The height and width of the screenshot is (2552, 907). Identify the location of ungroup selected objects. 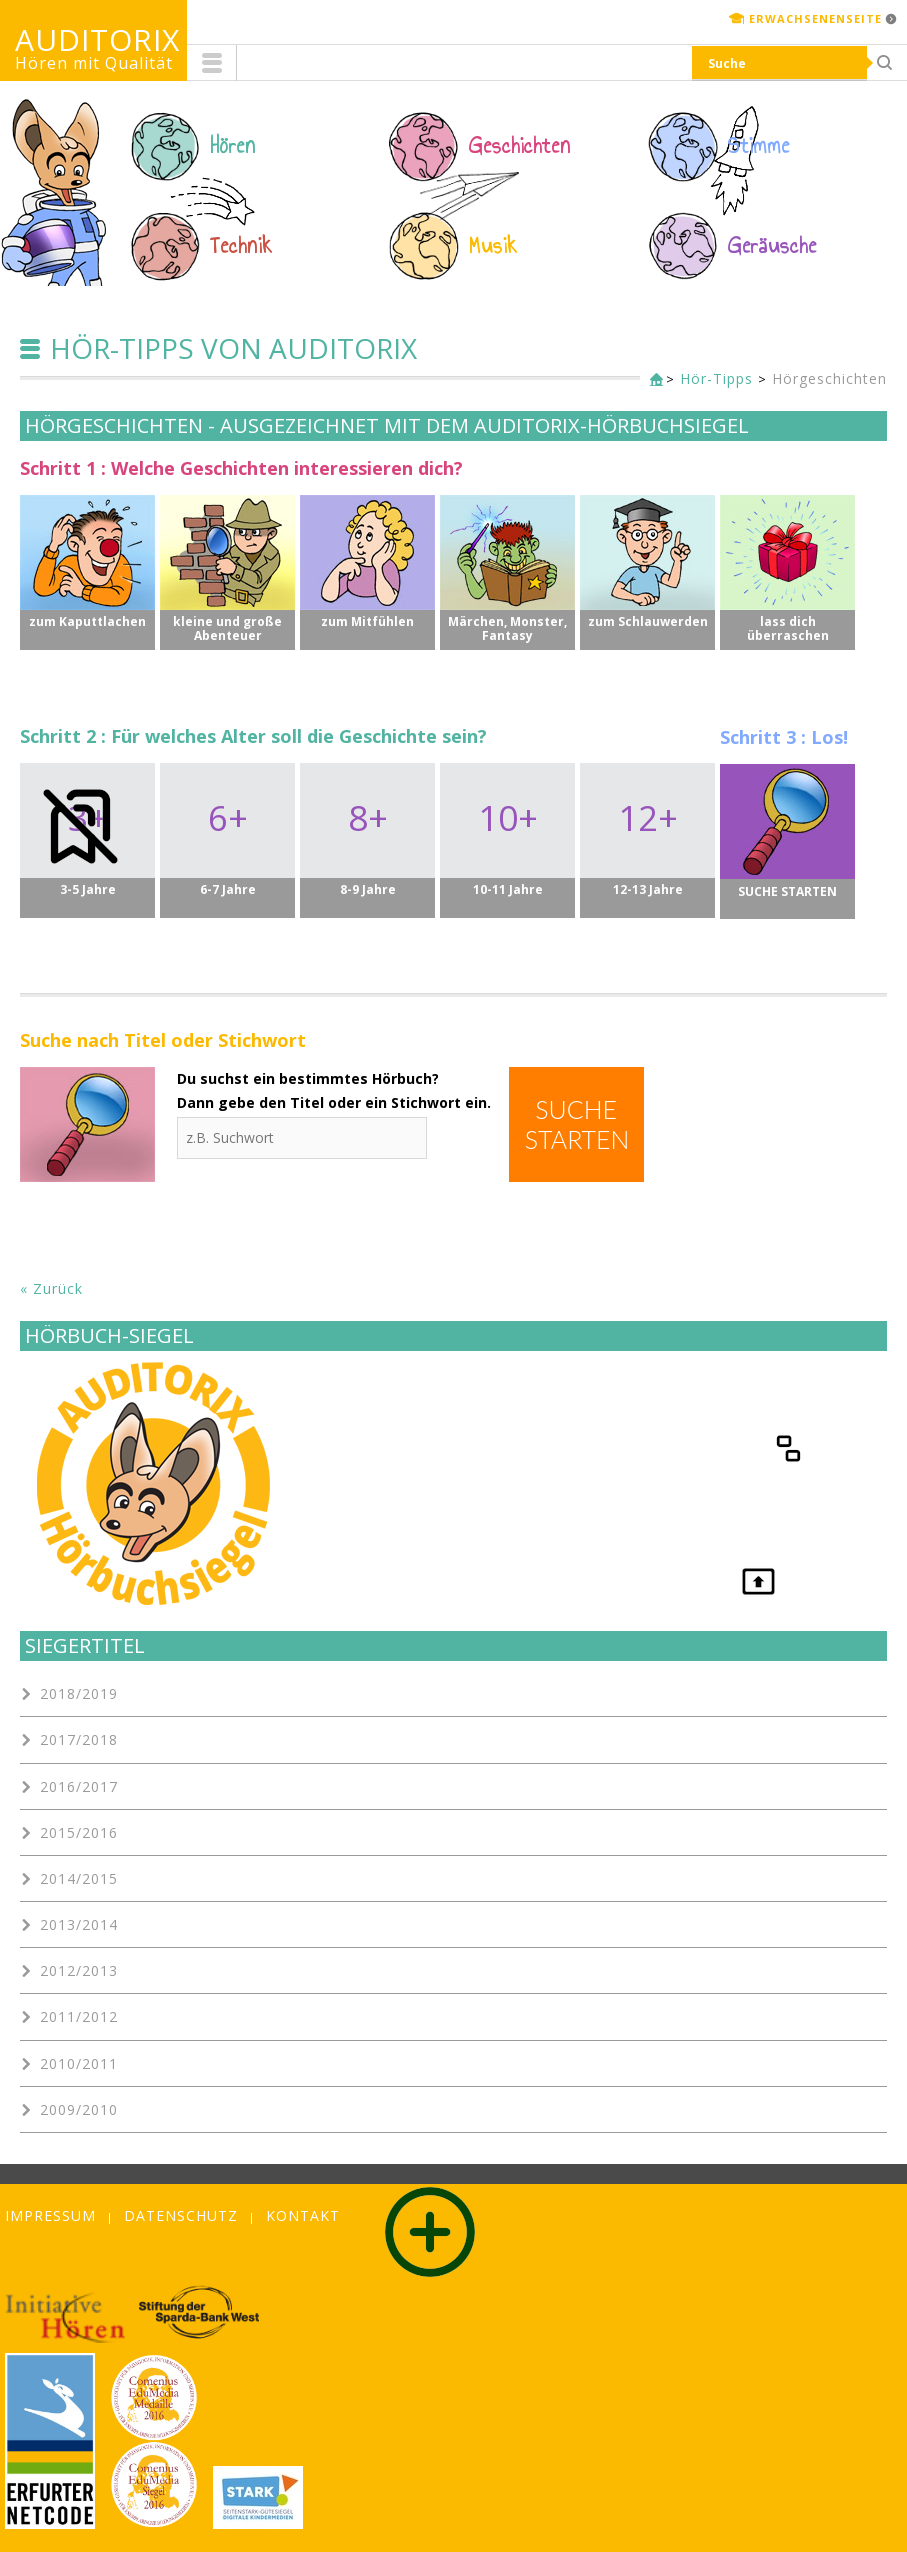
(788, 1448).